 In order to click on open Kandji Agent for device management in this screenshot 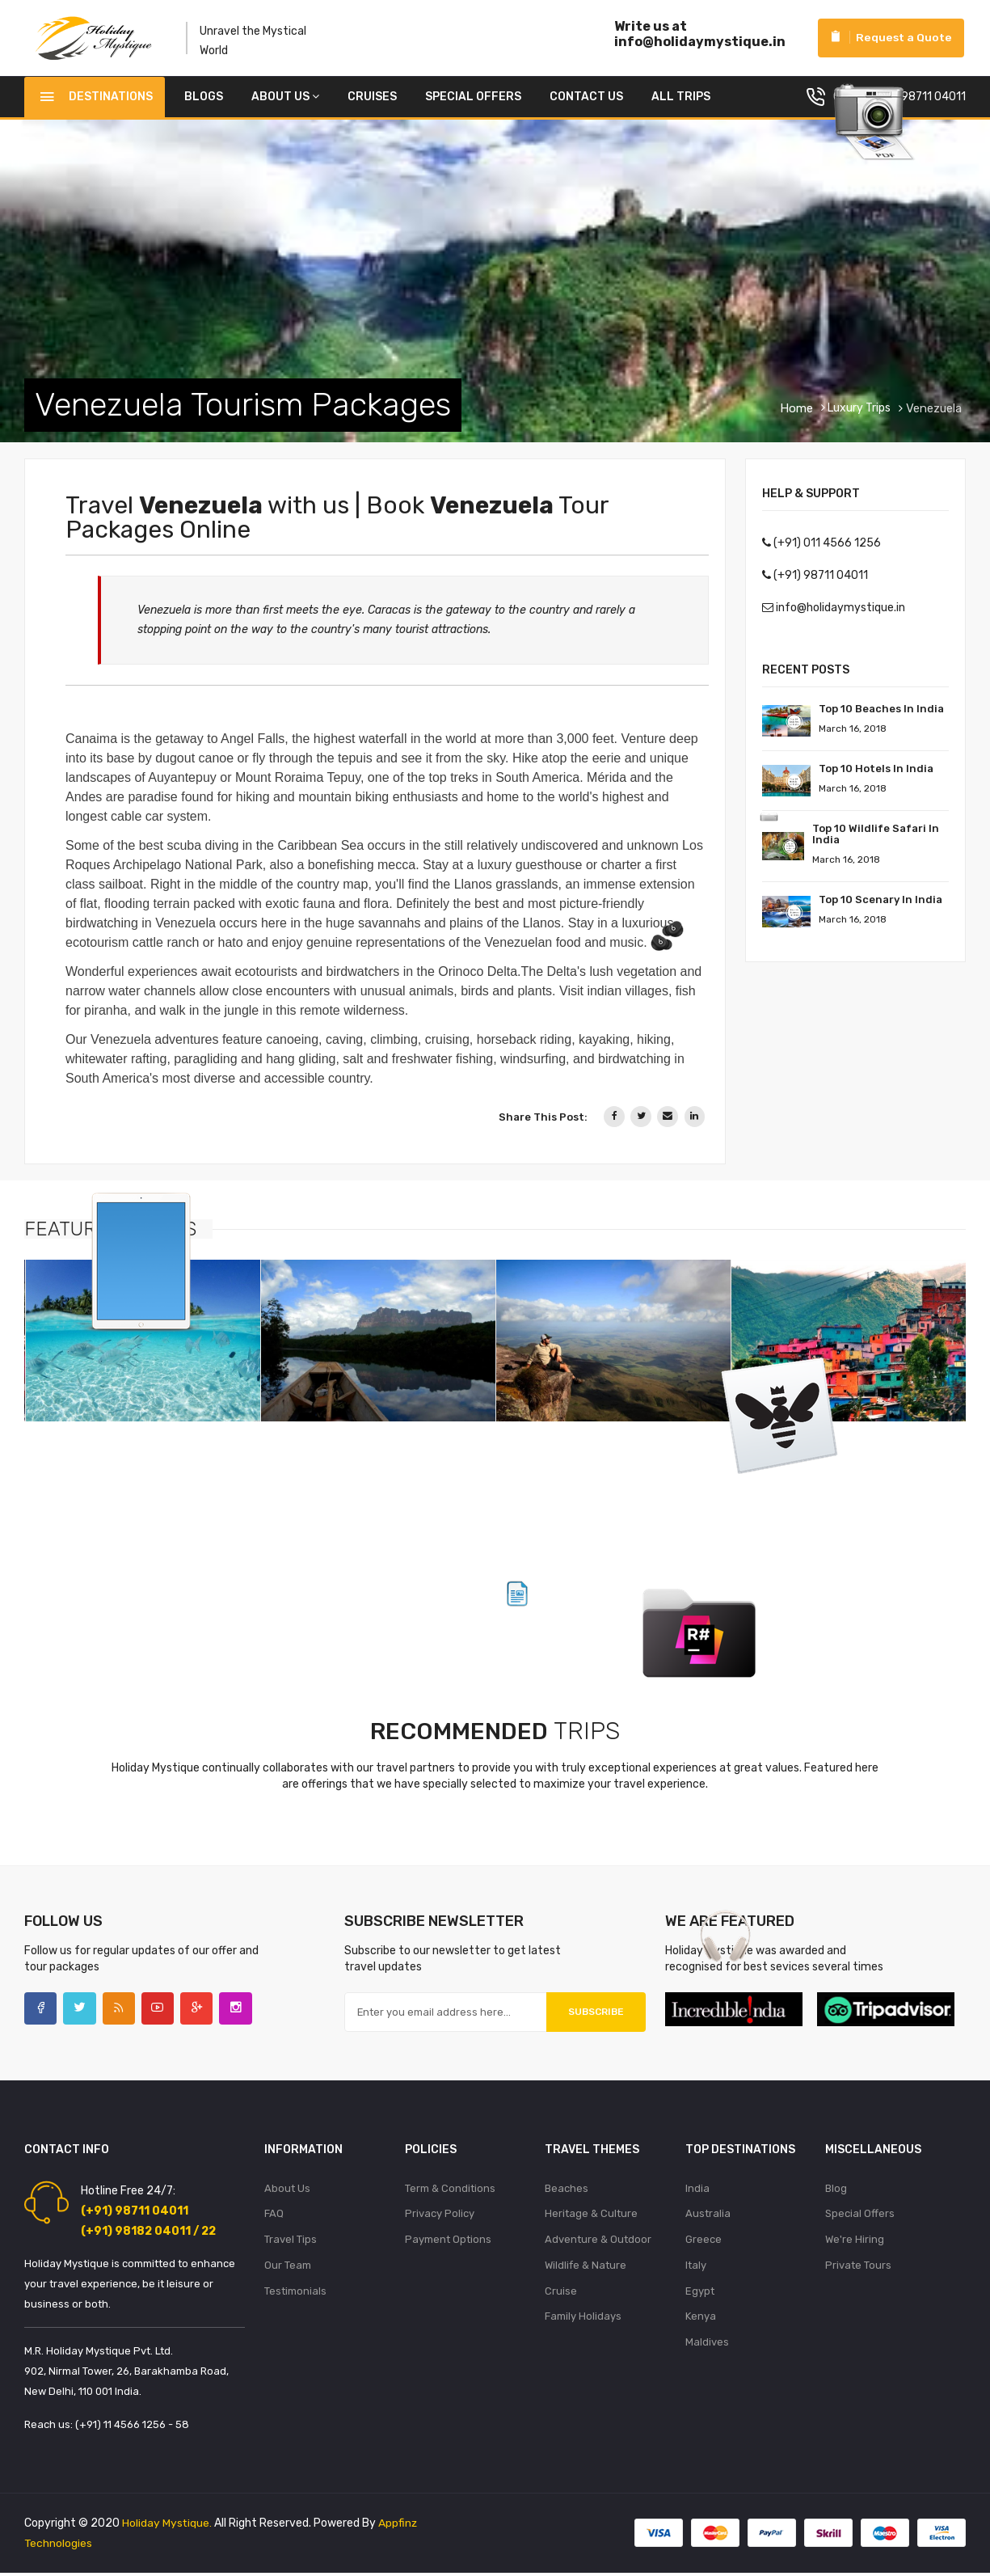, I will do `click(779, 1416)`.